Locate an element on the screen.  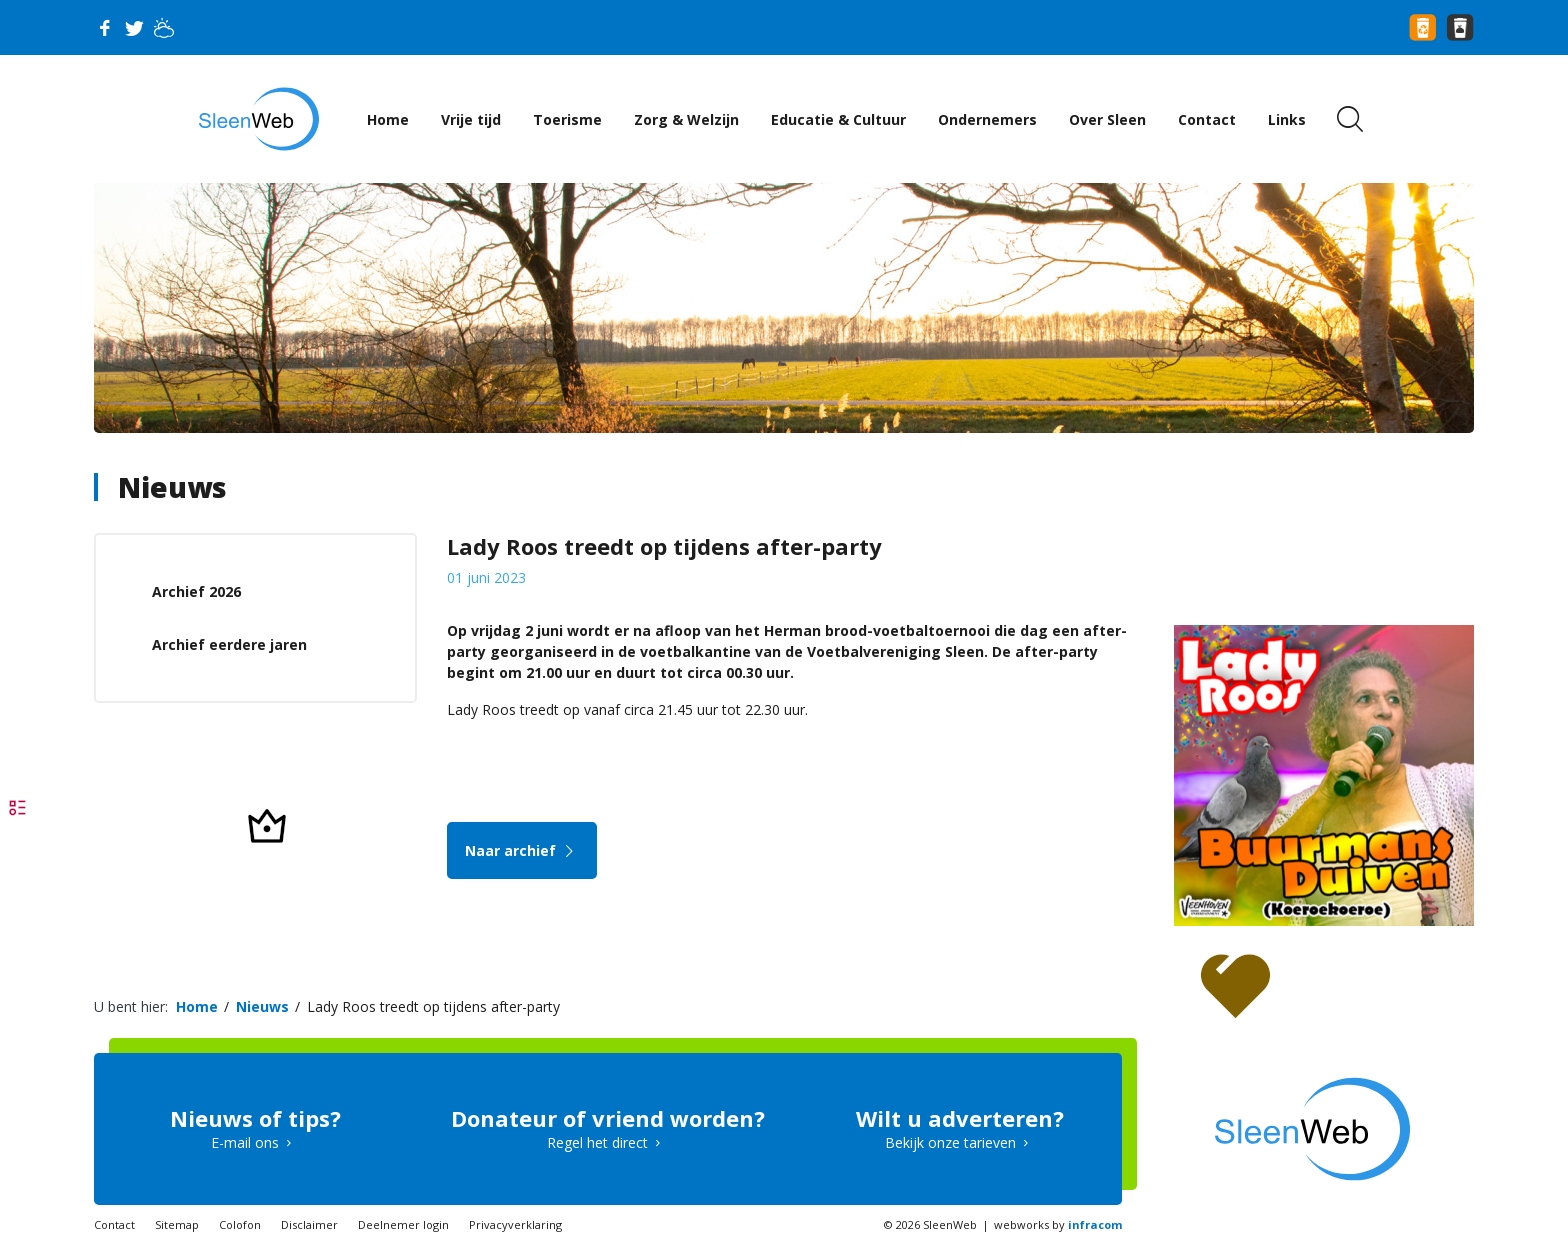
add to favorites is located at coordinates (1235, 985).